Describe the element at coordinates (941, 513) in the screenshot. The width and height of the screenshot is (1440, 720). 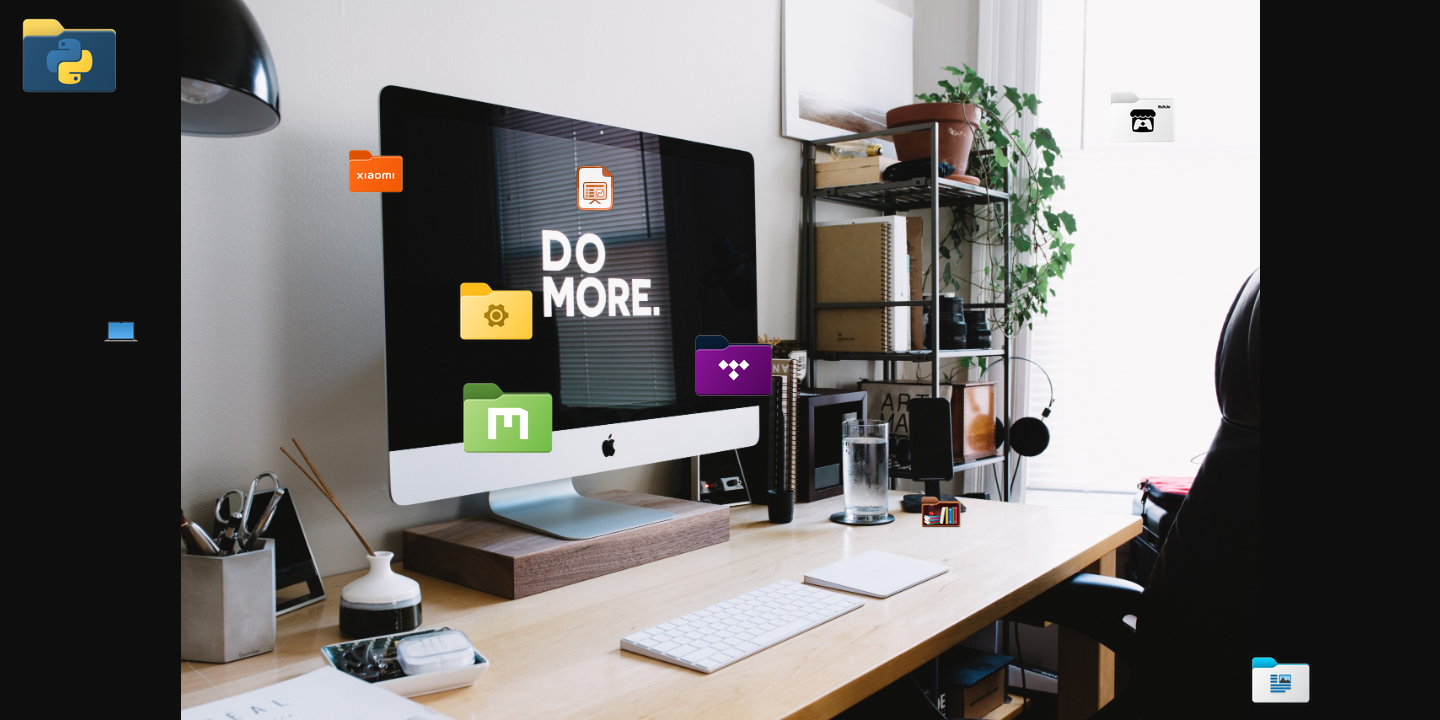
I see `open your books or ebooks library folder` at that location.